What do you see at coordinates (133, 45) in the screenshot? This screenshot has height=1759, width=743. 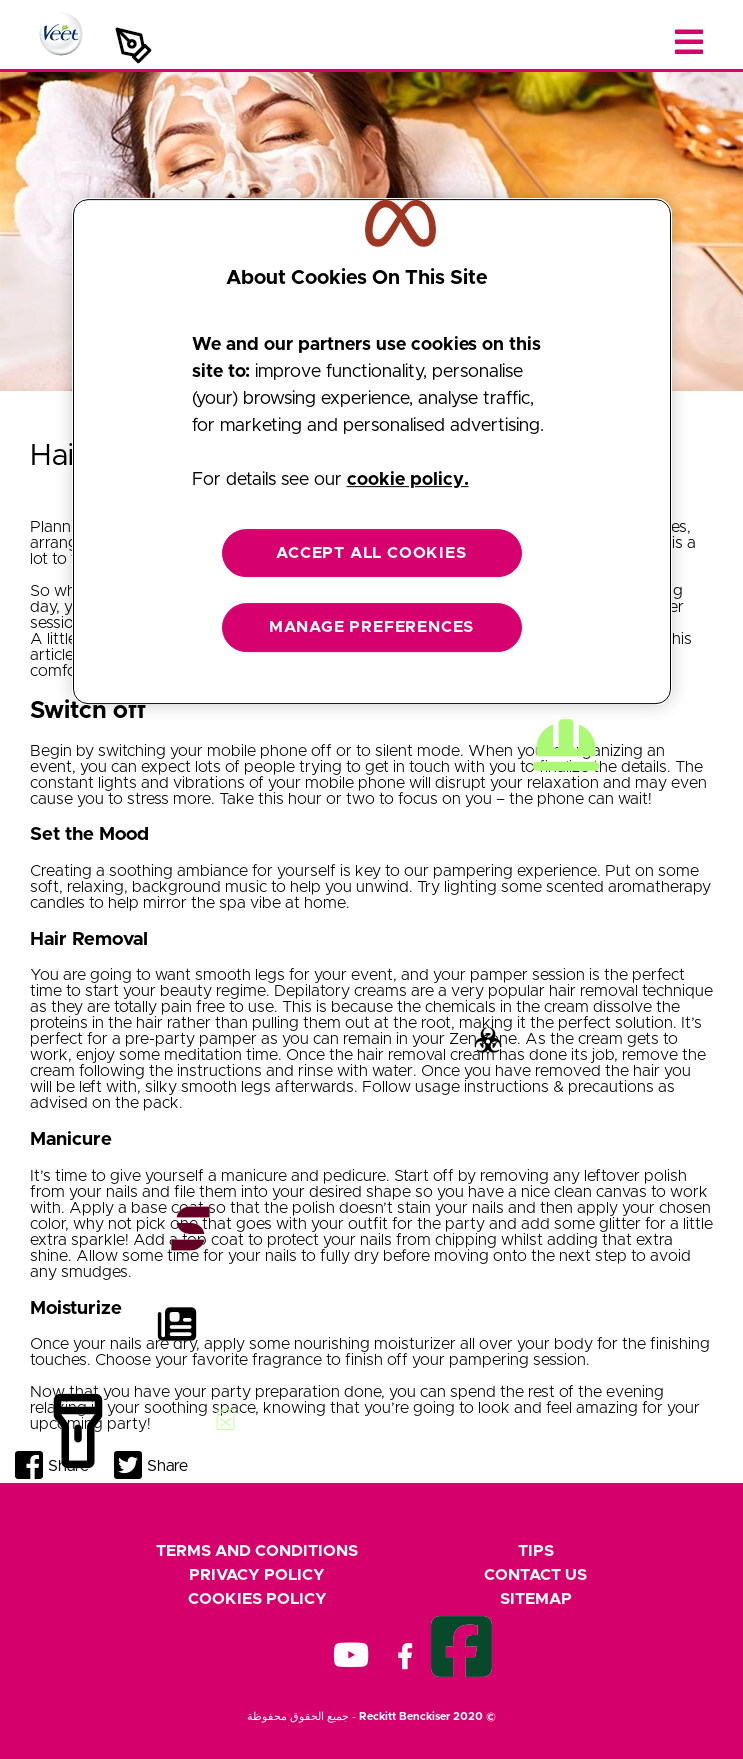 I see `access vector drawing or pen tool` at bounding box center [133, 45].